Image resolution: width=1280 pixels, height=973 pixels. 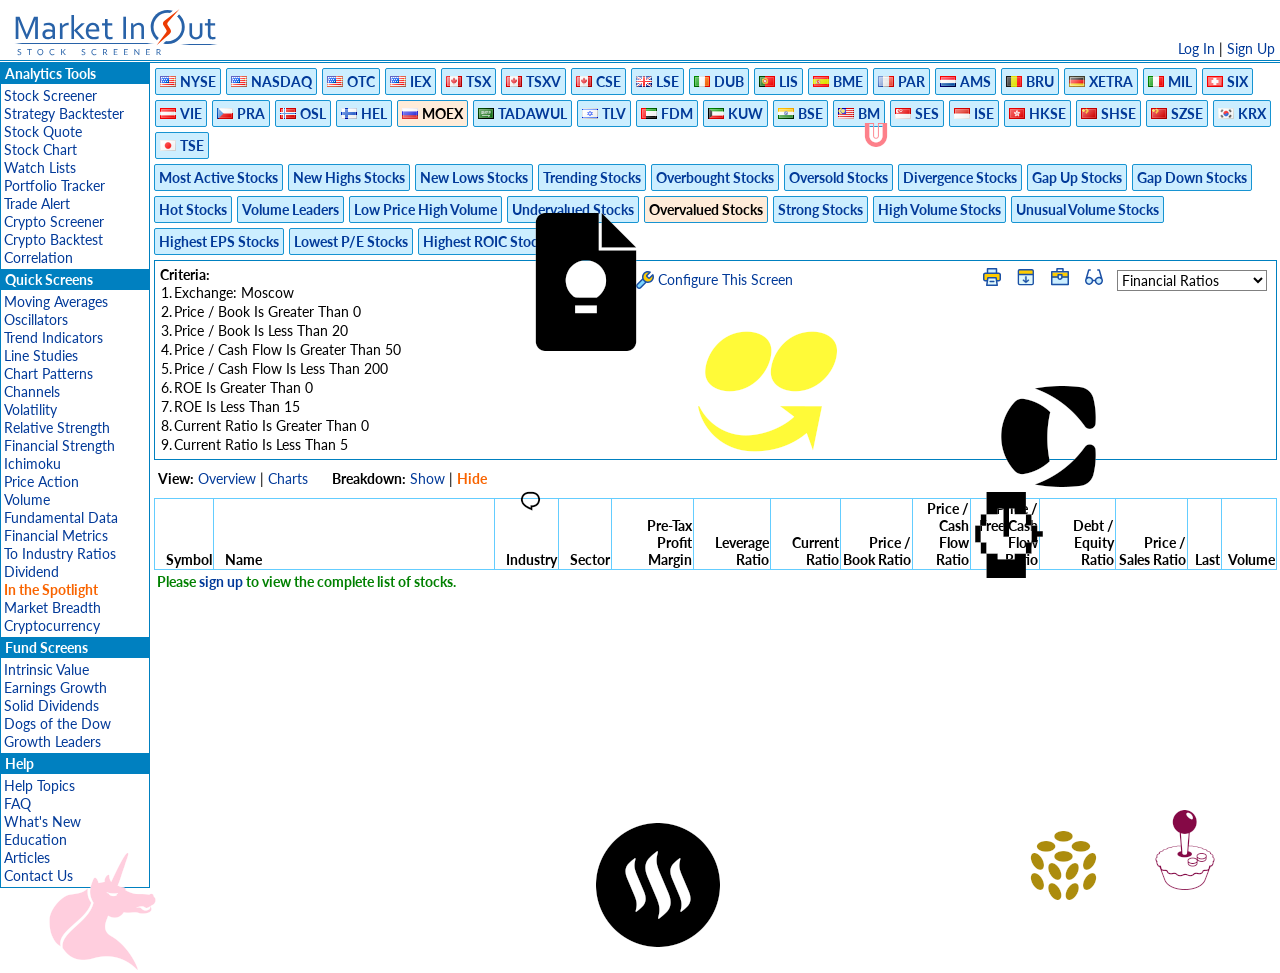 I want to click on org framework logo, so click(x=102, y=911).